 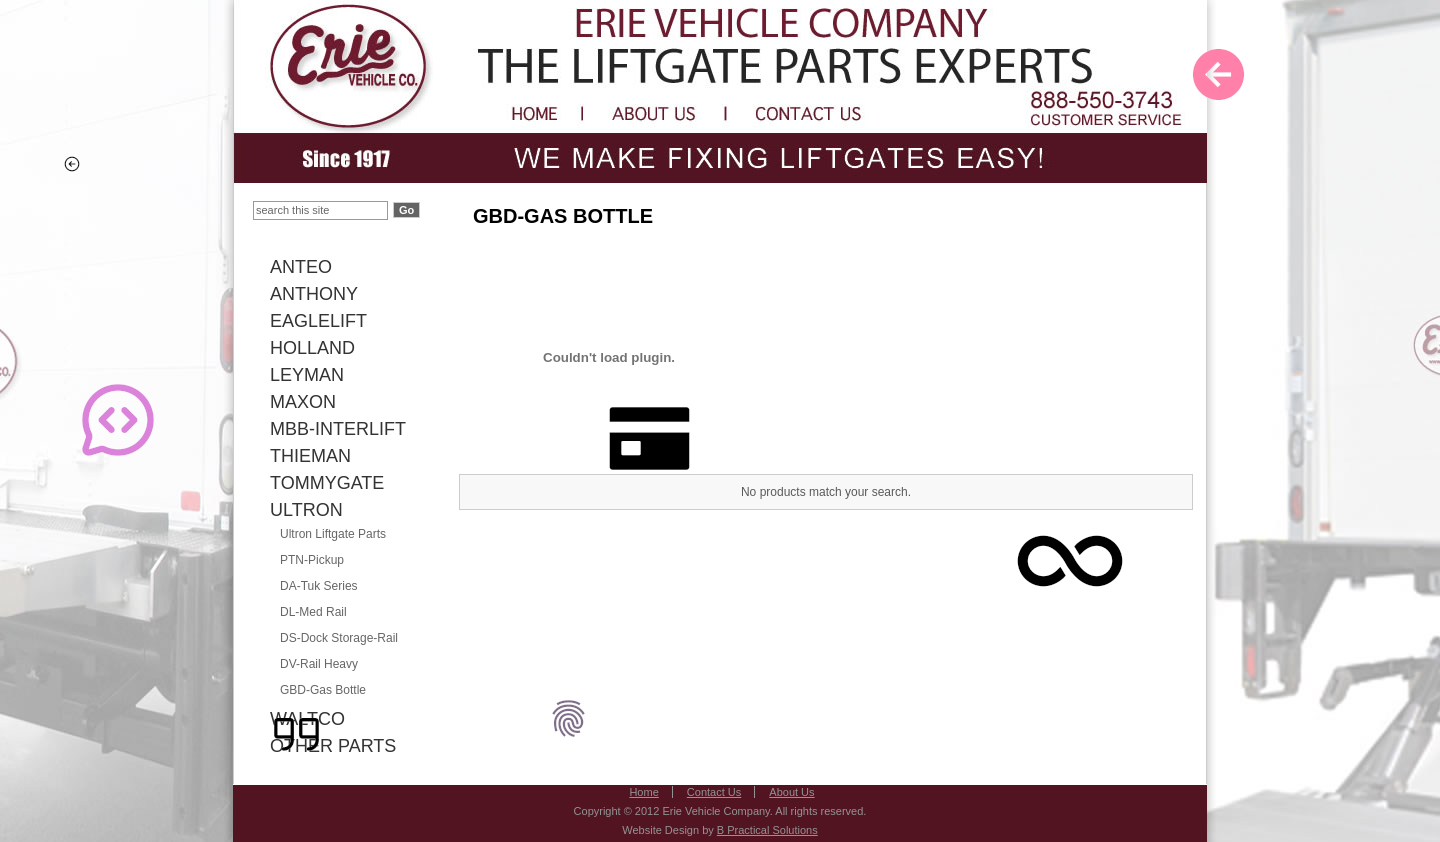 I want to click on insert a block quote, so click(x=296, y=733).